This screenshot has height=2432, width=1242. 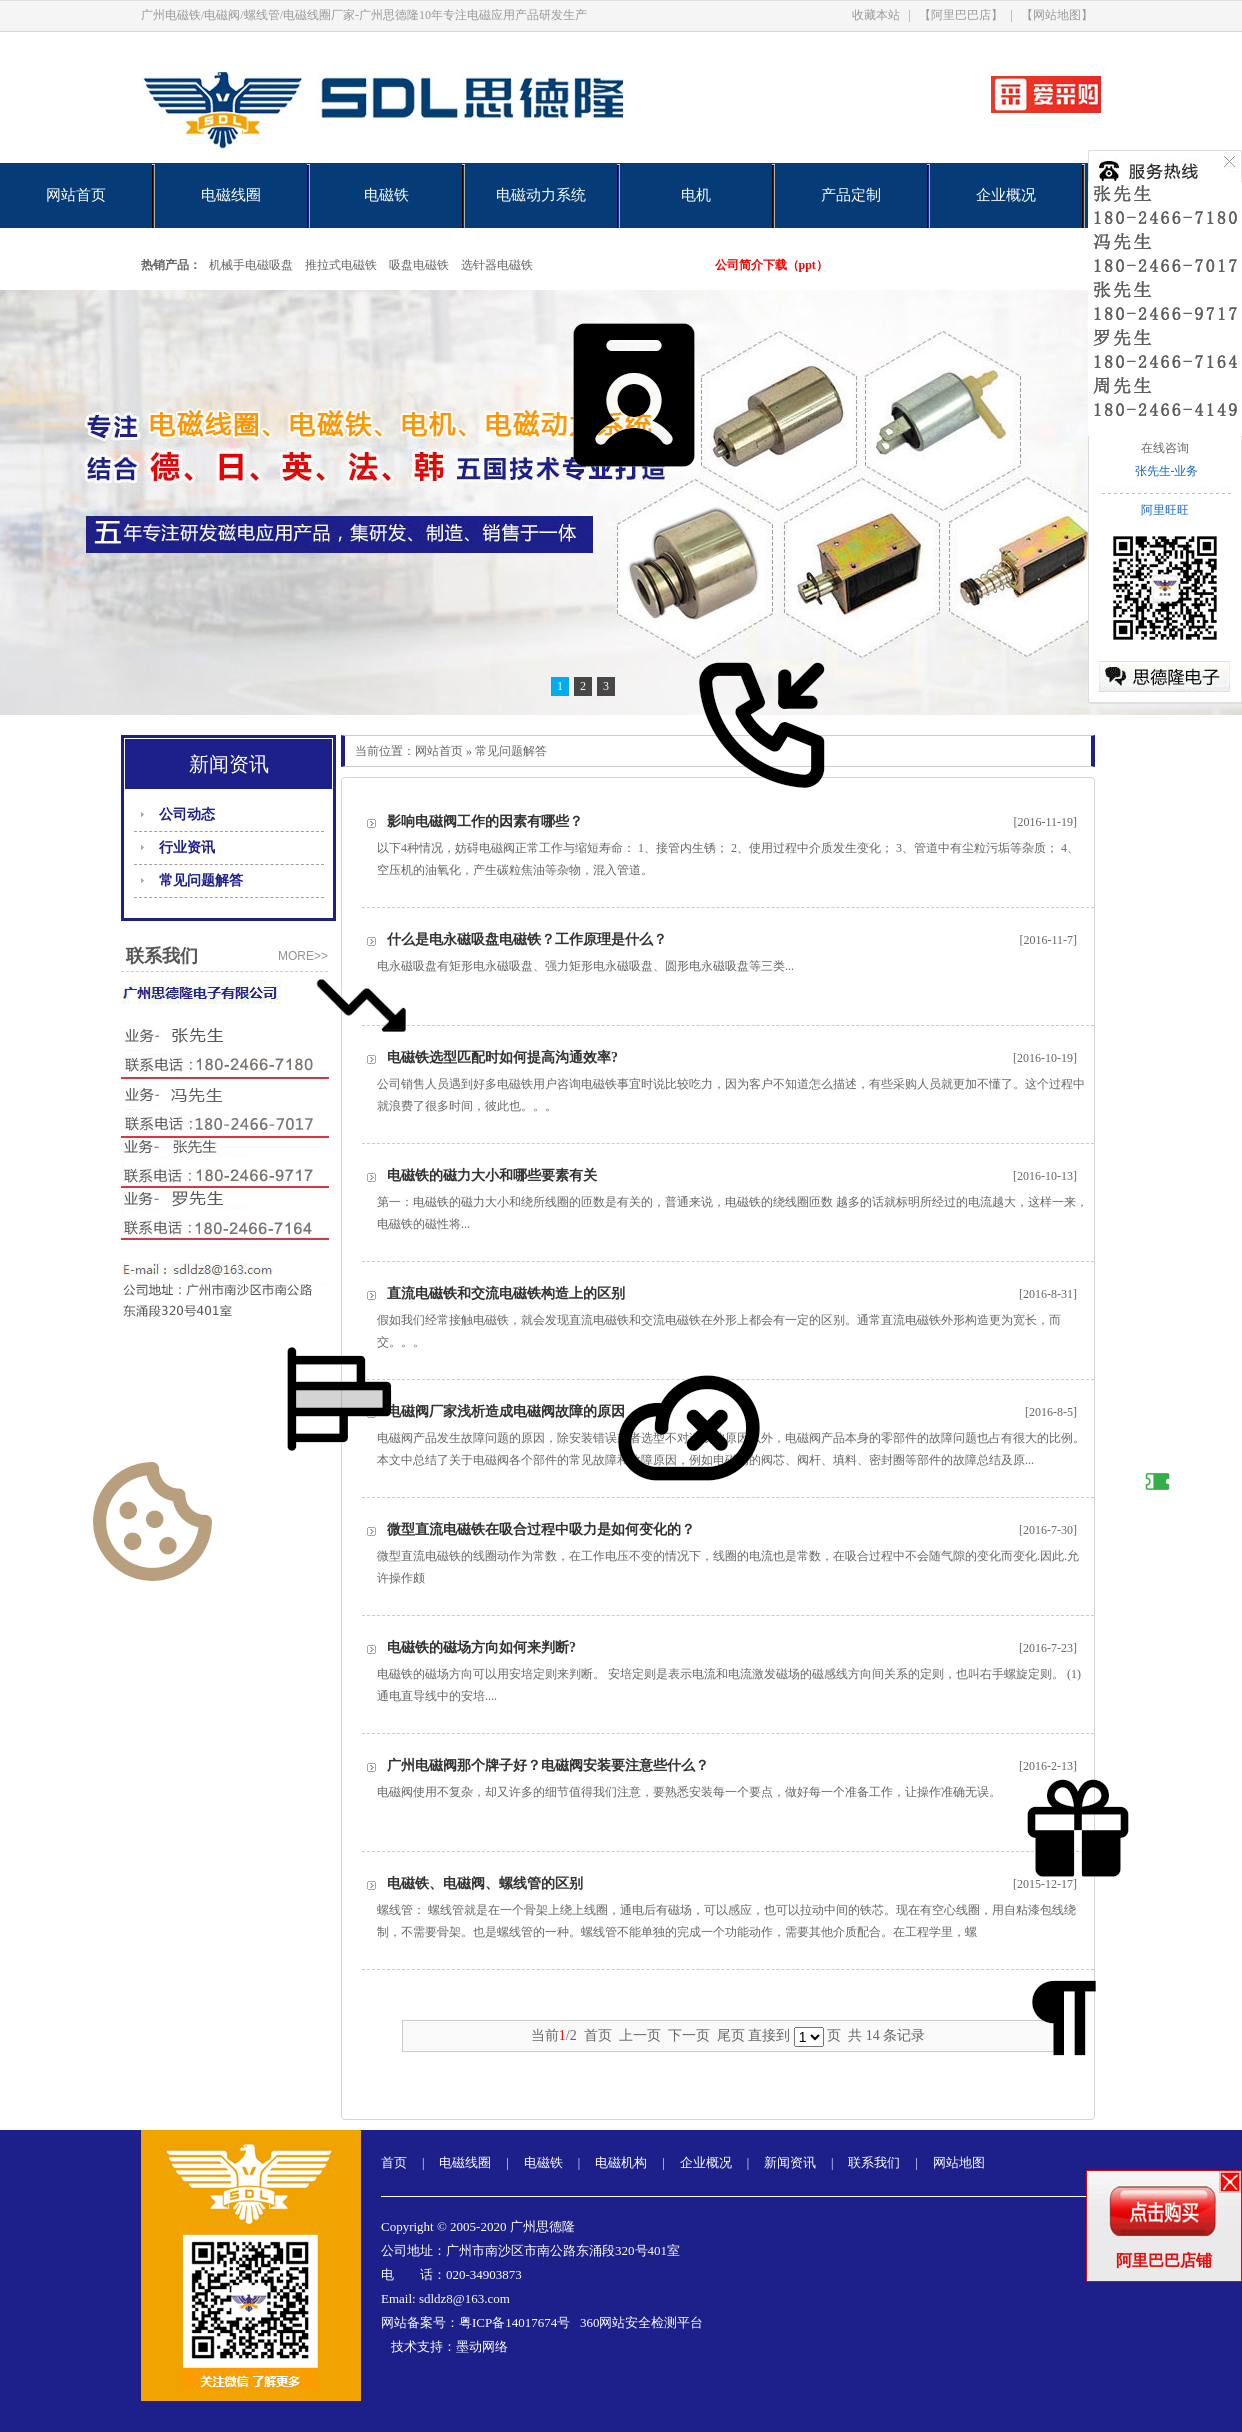 I want to click on view your tickets or passes, so click(x=1157, y=1481).